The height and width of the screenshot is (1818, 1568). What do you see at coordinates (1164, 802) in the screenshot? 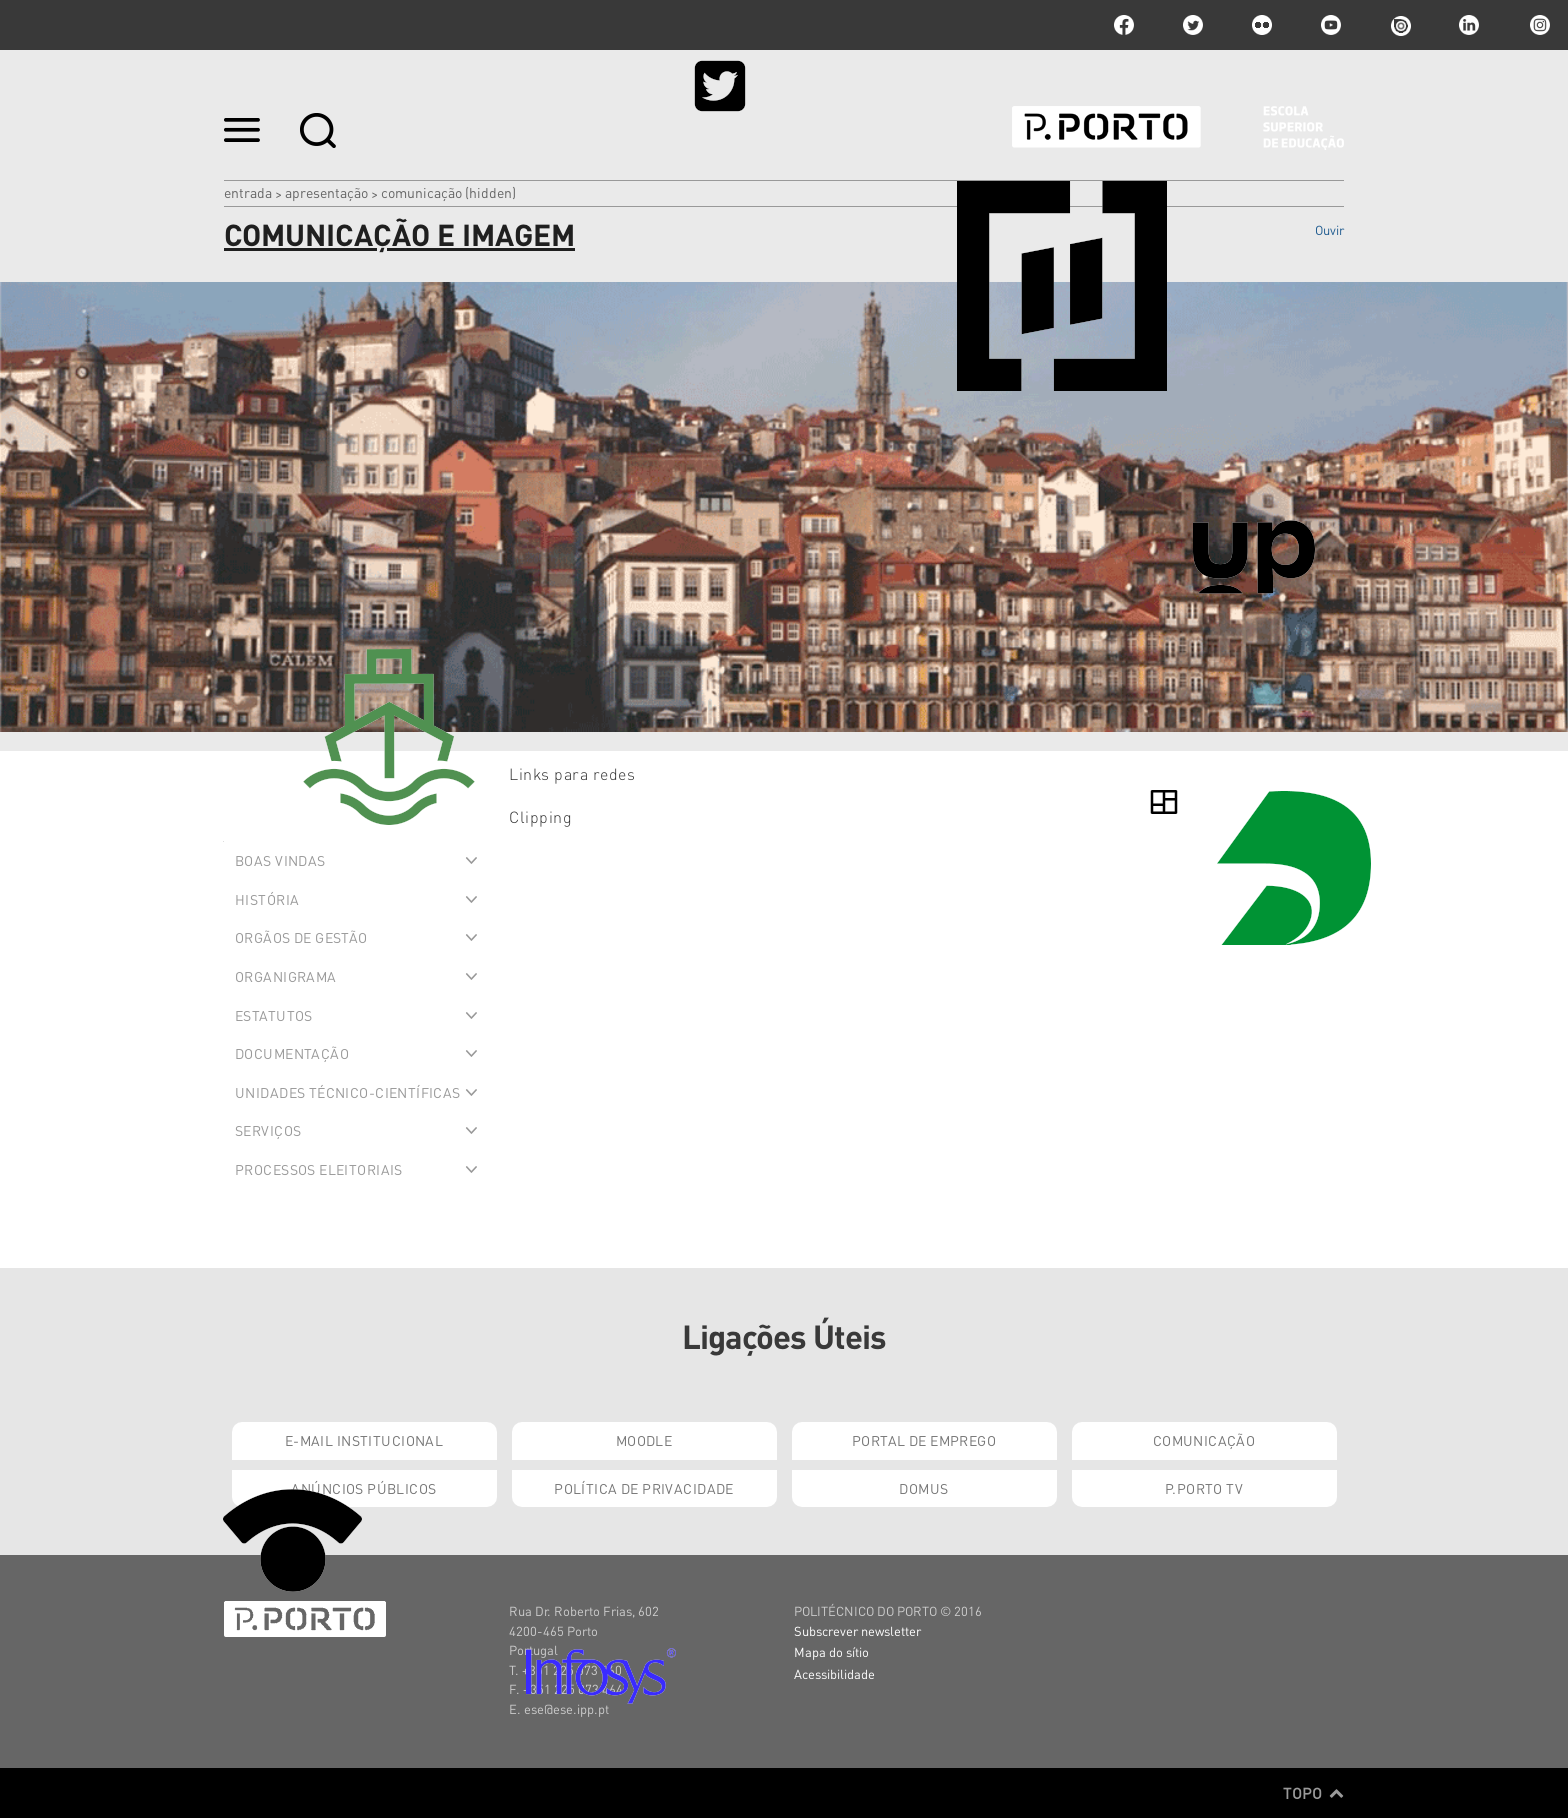
I see `switch to masonry grid layout` at bounding box center [1164, 802].